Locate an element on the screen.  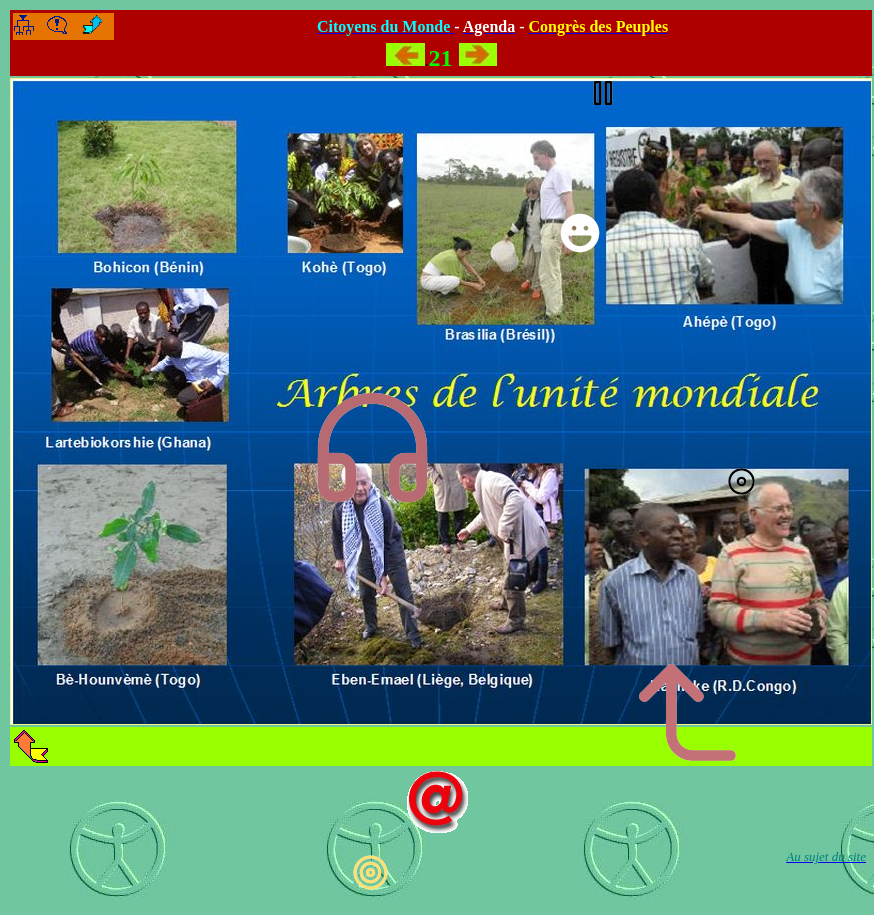
pause media playback is located at coordinates (603, 93).